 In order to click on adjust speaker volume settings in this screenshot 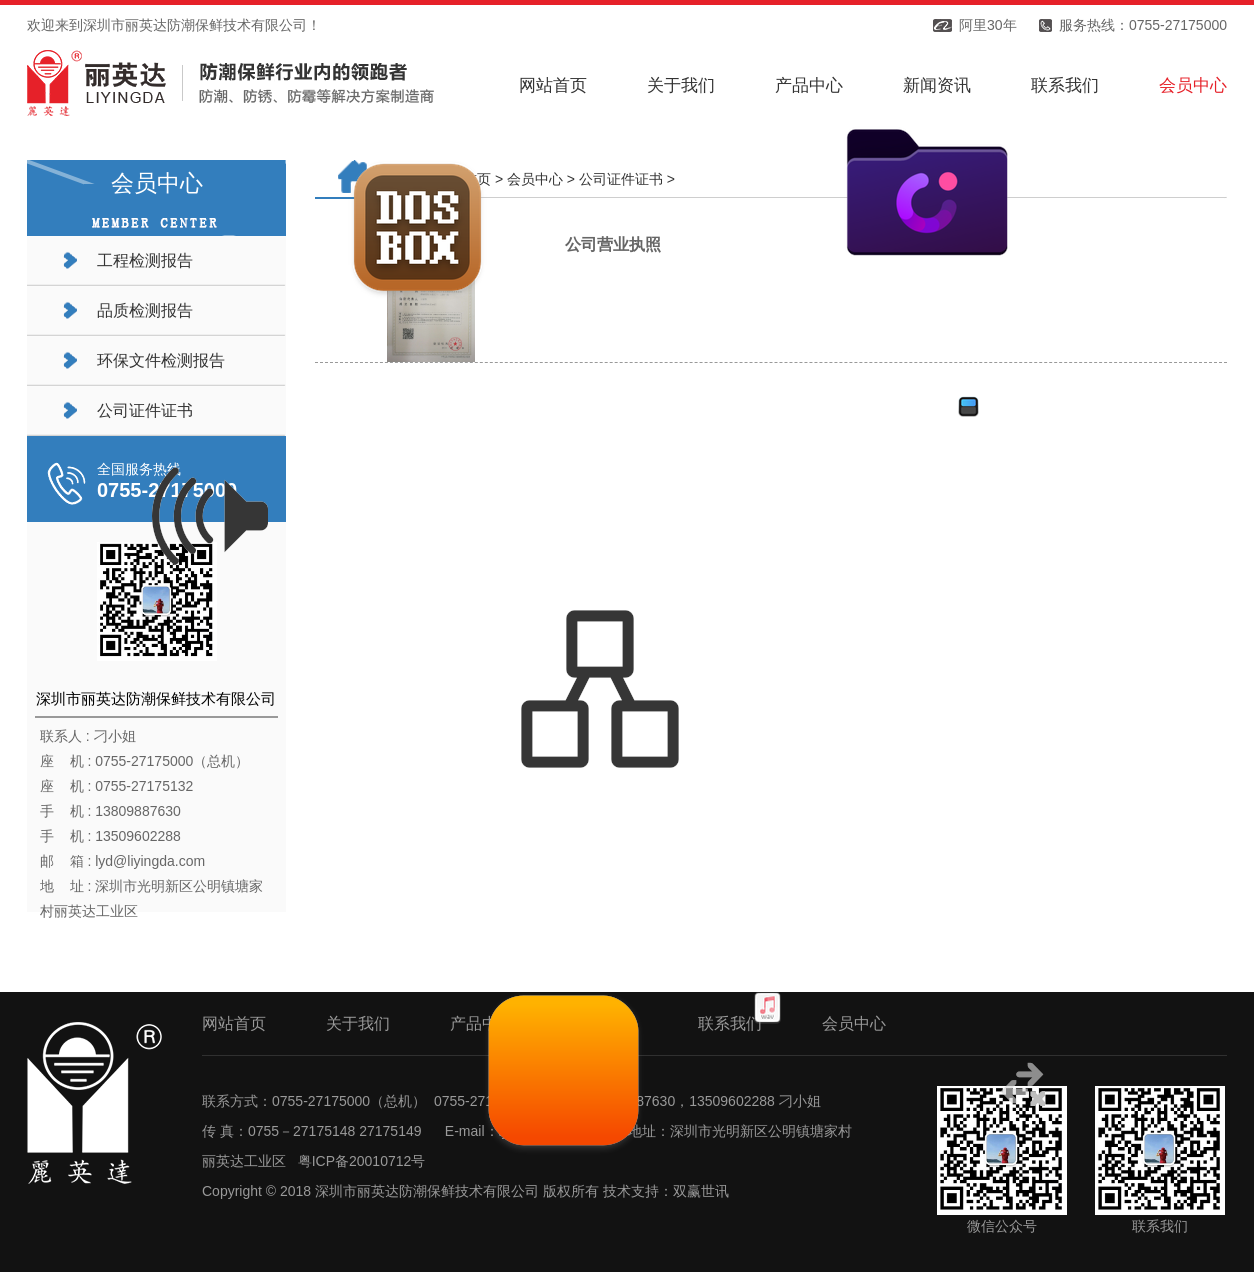, I will do `click(210, 516)`.